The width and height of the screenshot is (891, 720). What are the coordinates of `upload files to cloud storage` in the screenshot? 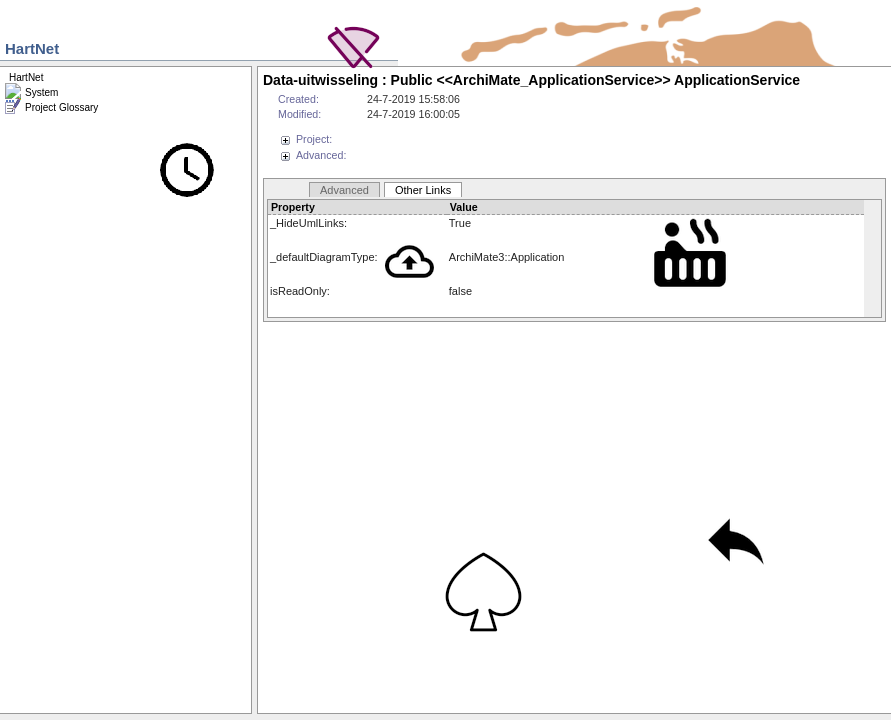 It's located at (409, 261).